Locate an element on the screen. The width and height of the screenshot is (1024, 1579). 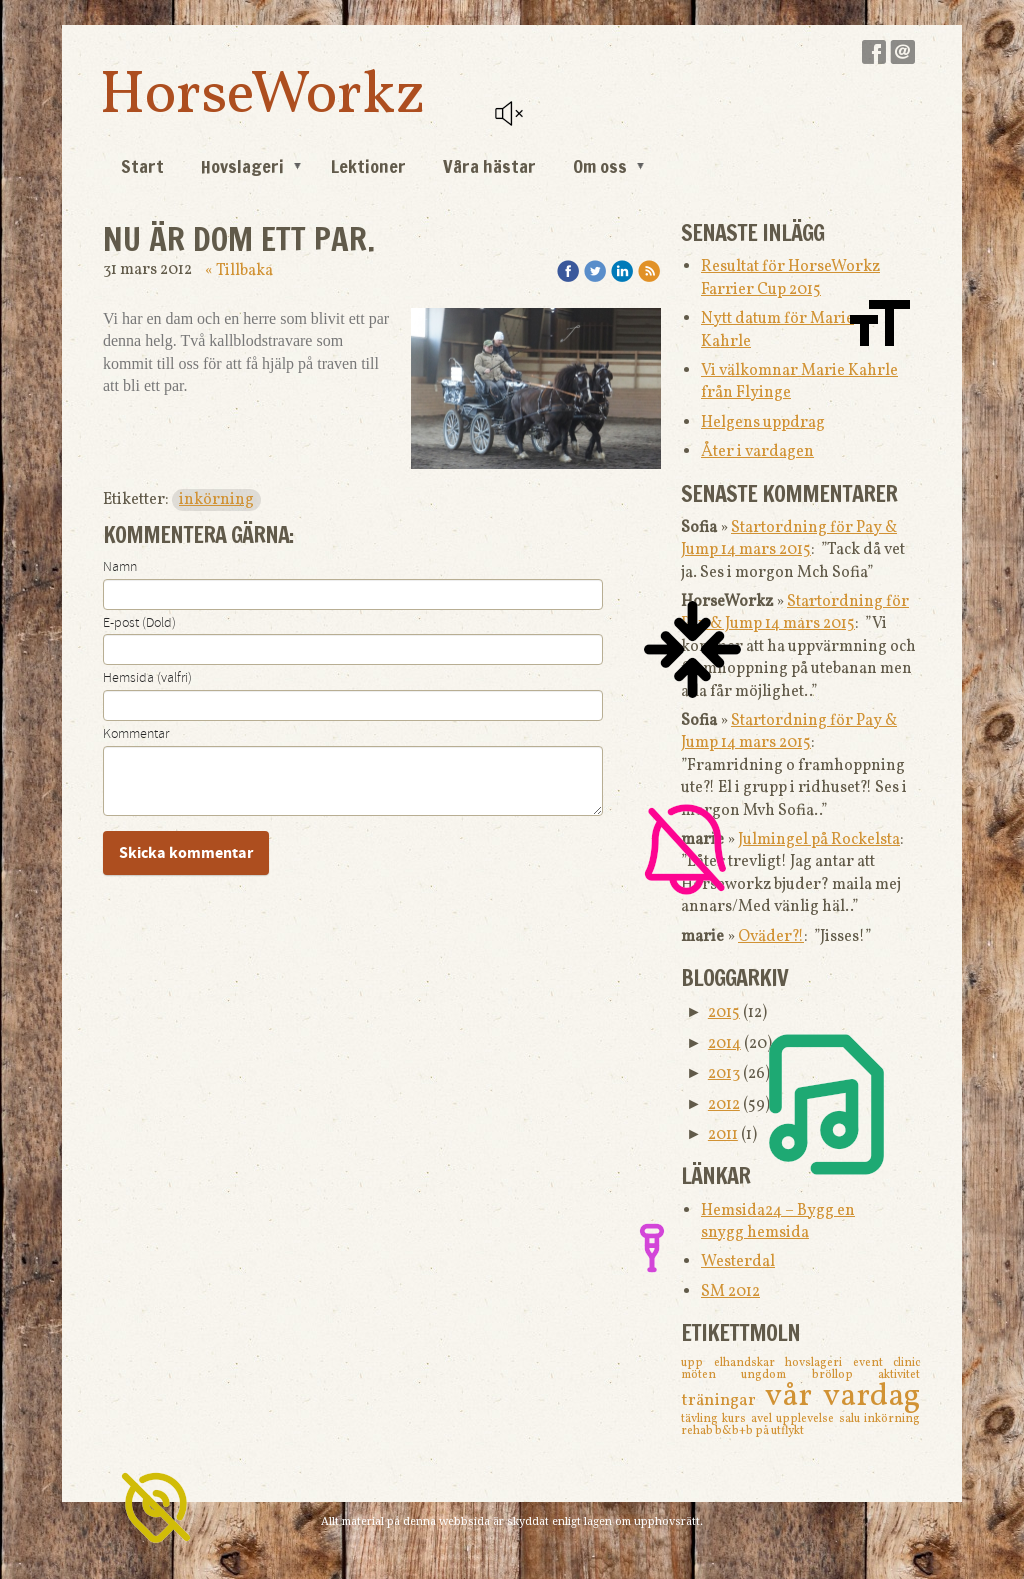
open an audio or music file is located at coordinates (826, 1104).